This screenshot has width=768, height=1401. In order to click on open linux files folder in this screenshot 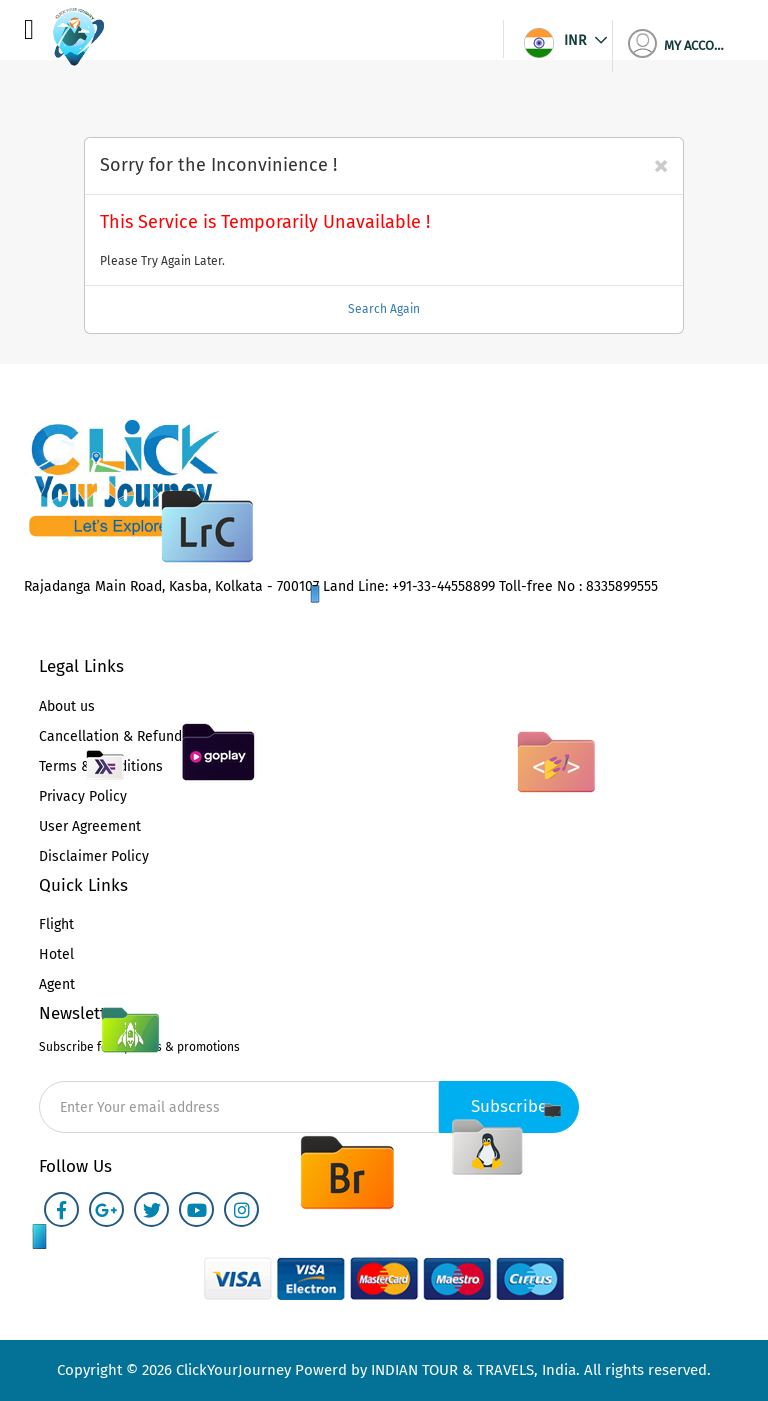, I will do `click(487, 1149)`.